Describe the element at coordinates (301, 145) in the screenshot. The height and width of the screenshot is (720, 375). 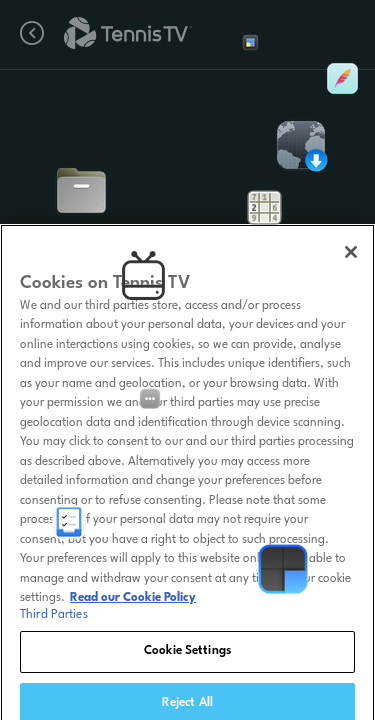
I see `open xdman download manager` at that location.